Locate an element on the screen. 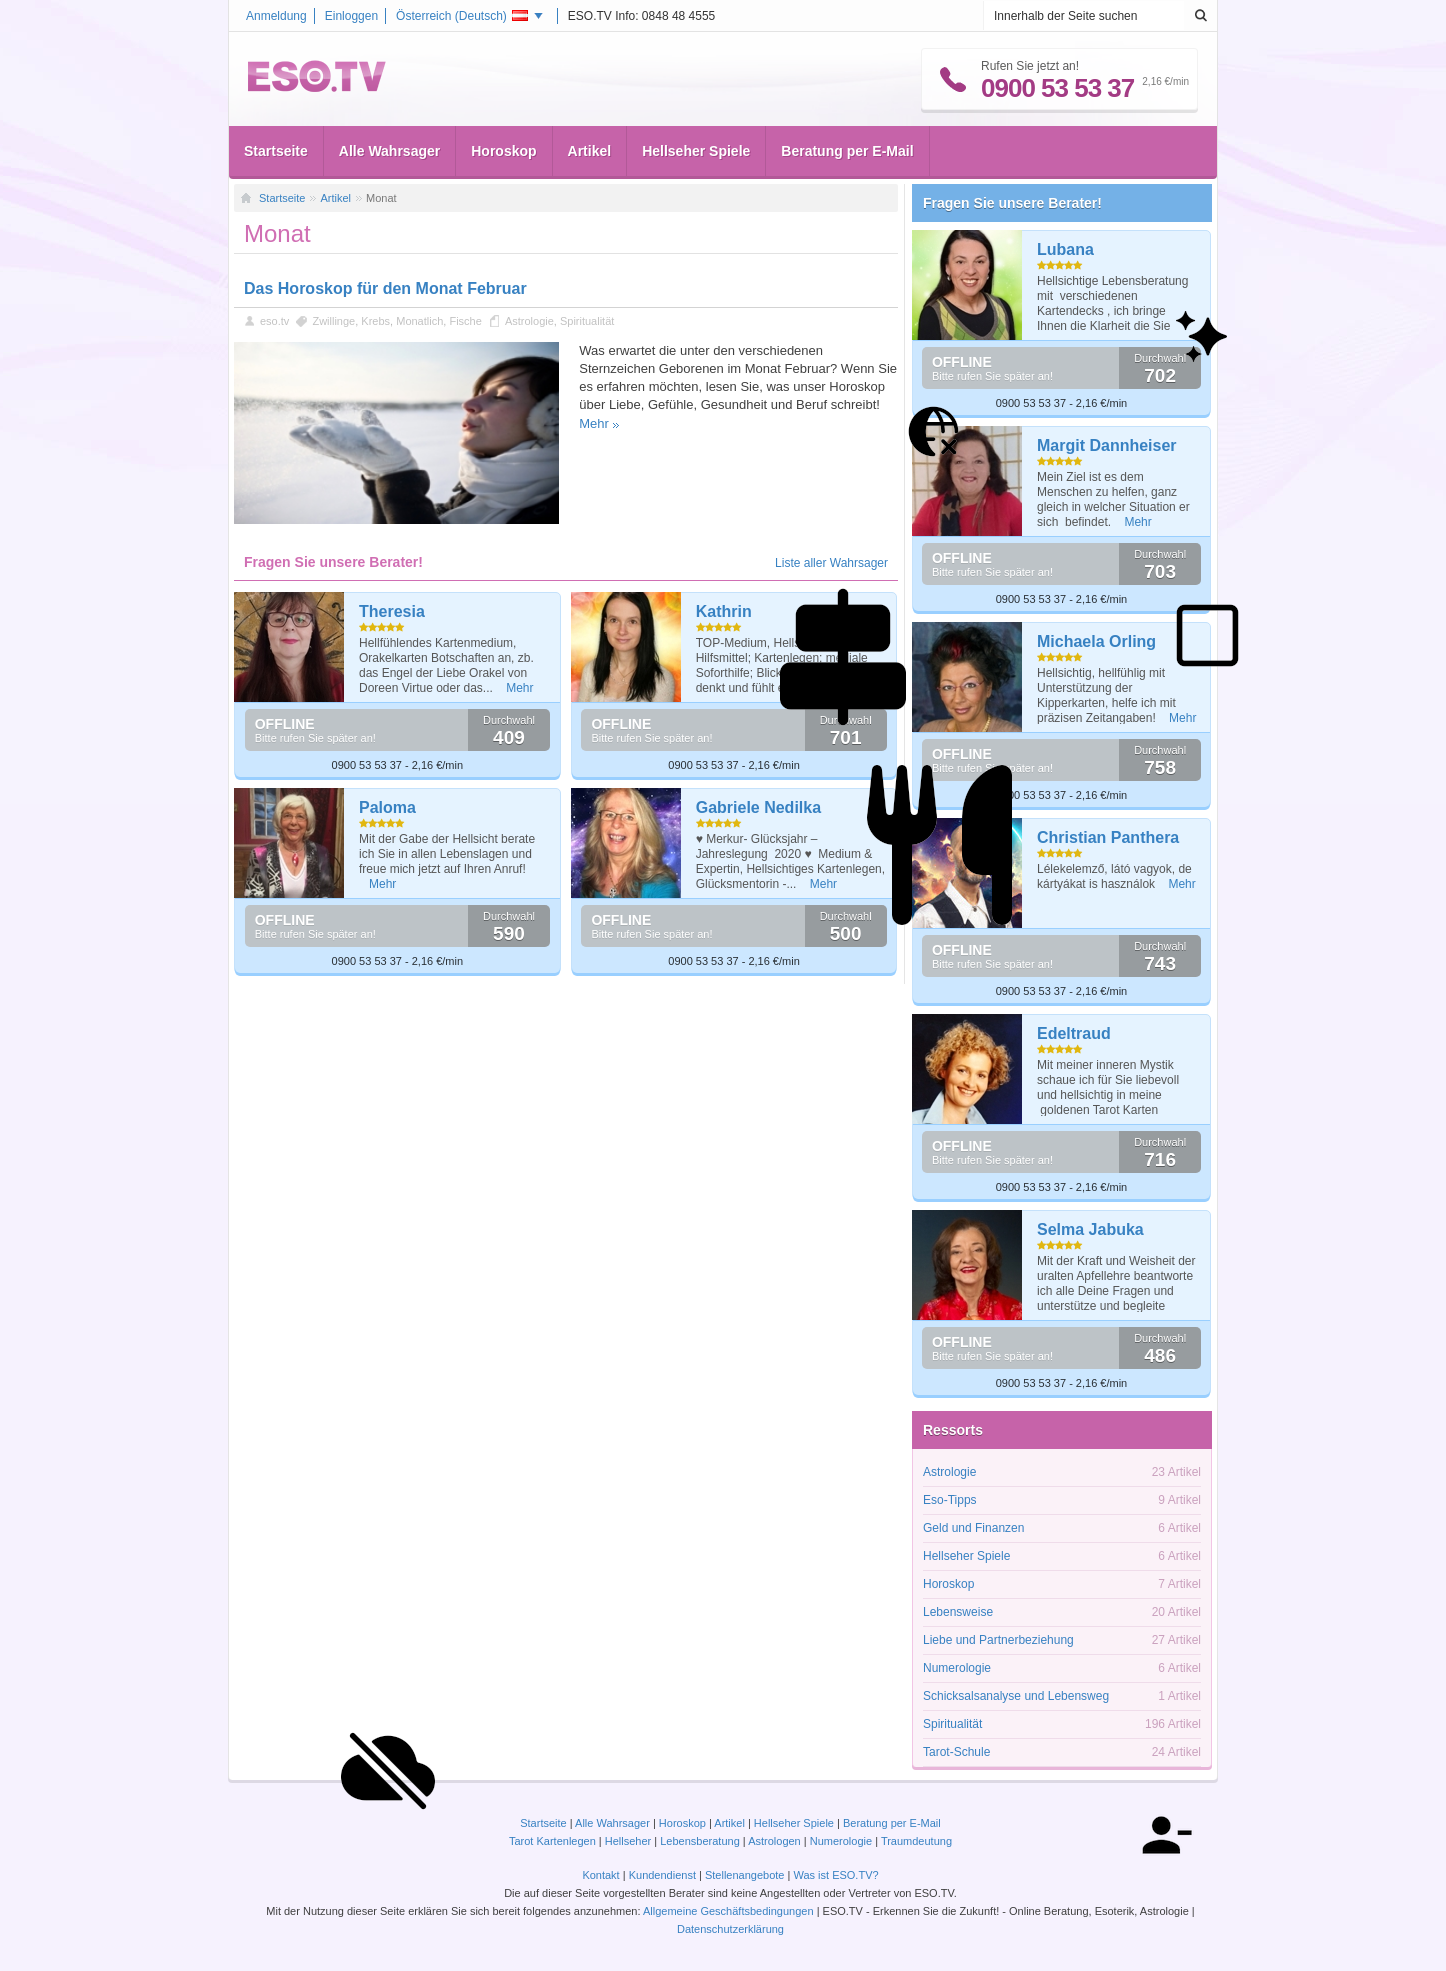  align objects to horizontal center is located at coordinates (843, 657).